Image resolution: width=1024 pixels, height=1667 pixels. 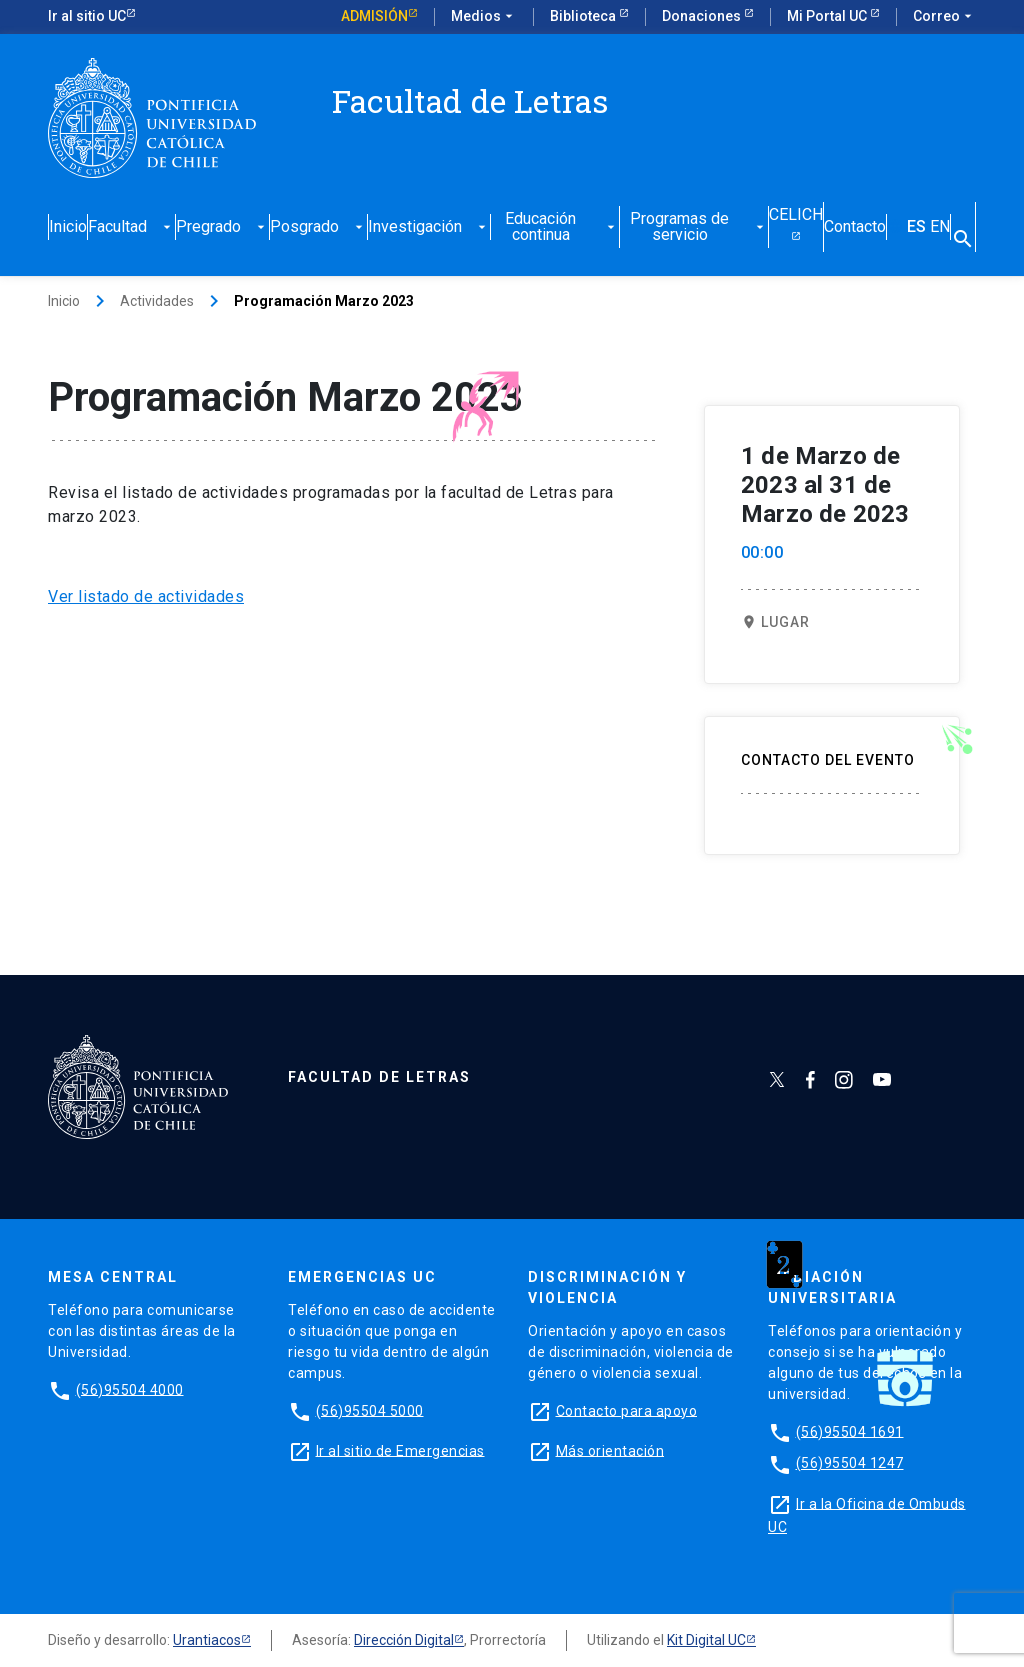 I want to click on launch projectiles or balls, so click(x=957, y=738).